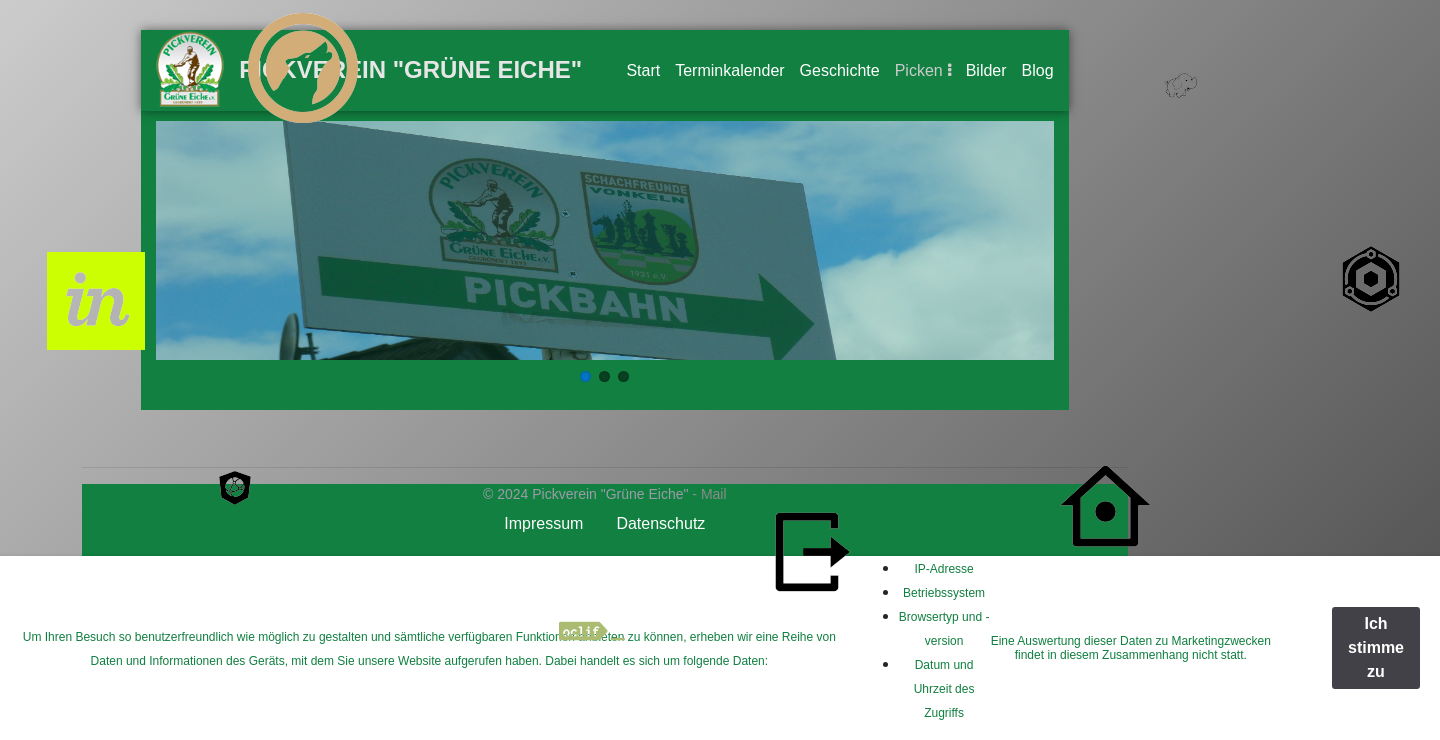  What do you see at coordinates (235, 488) in the screenshot?
I see `jsDelivr CDN service logo` at bounding box center [235, 488].